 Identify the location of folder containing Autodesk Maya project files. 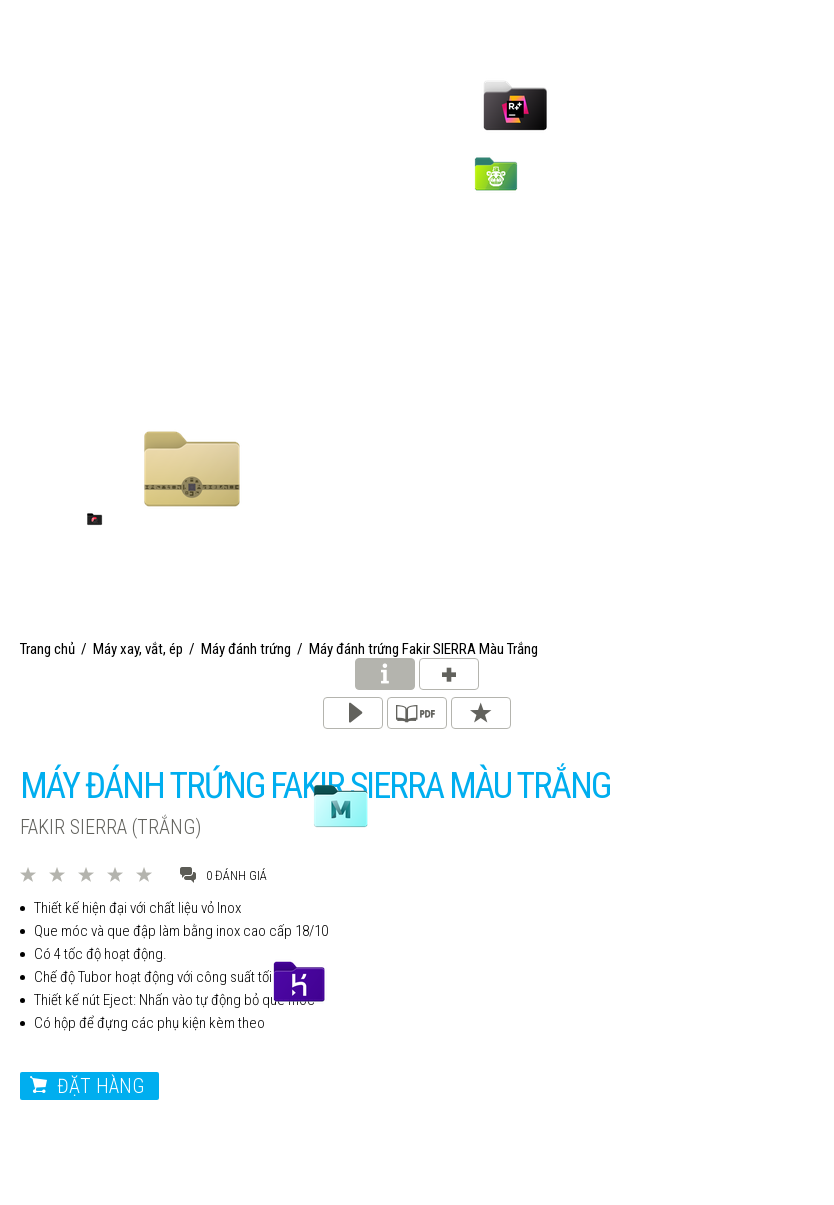
(340, 807).